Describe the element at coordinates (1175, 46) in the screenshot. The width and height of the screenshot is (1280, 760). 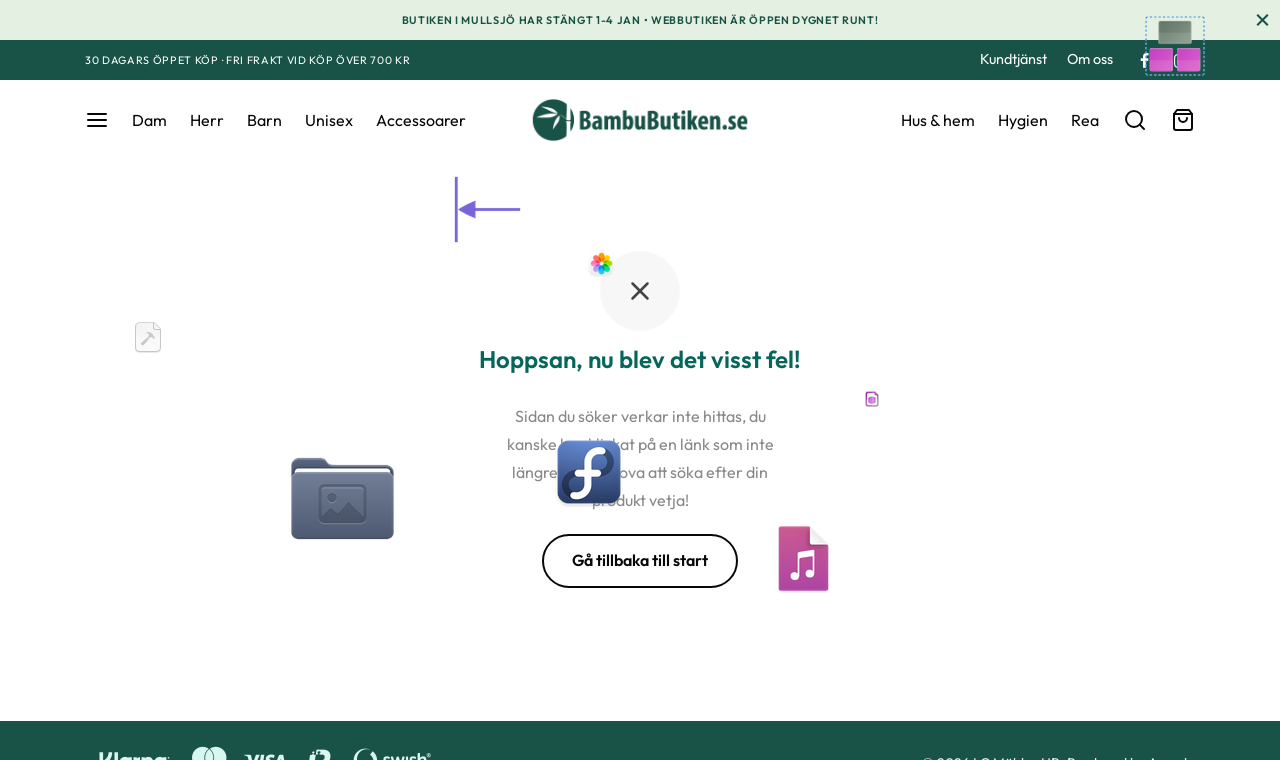
I see `select all items in the current view` at that location.